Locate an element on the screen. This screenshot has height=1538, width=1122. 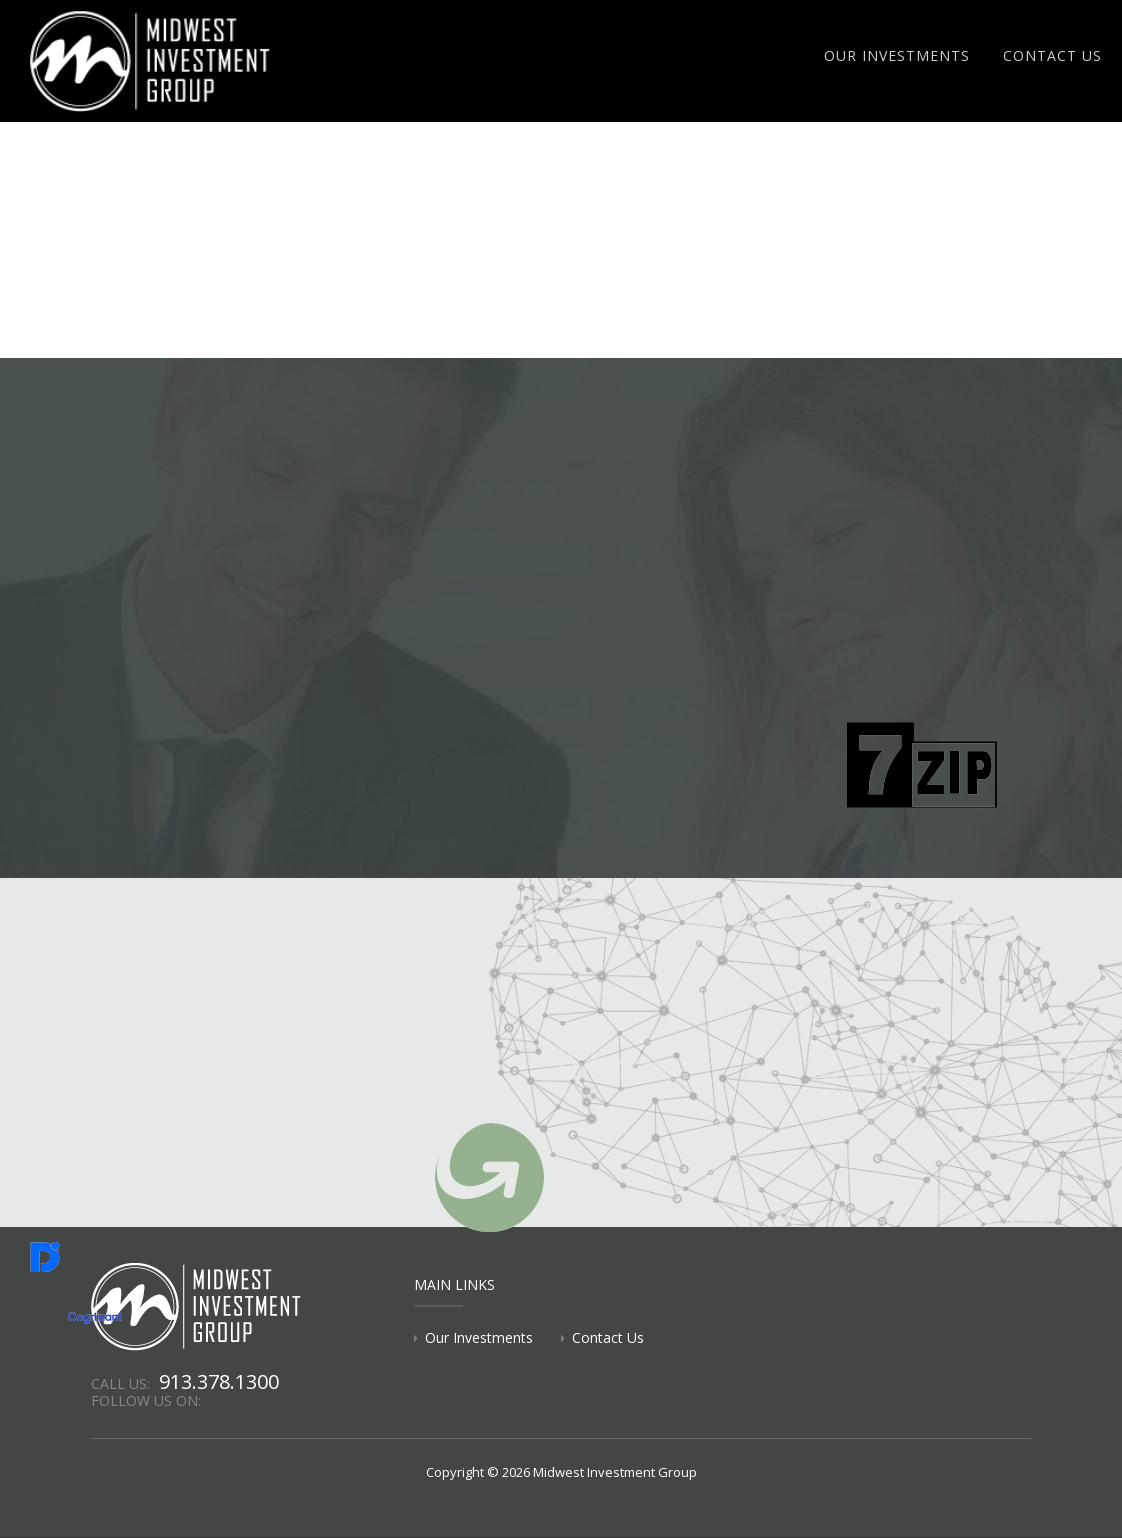
7-Zip file compression software logo is located at coordinates (922, 765).